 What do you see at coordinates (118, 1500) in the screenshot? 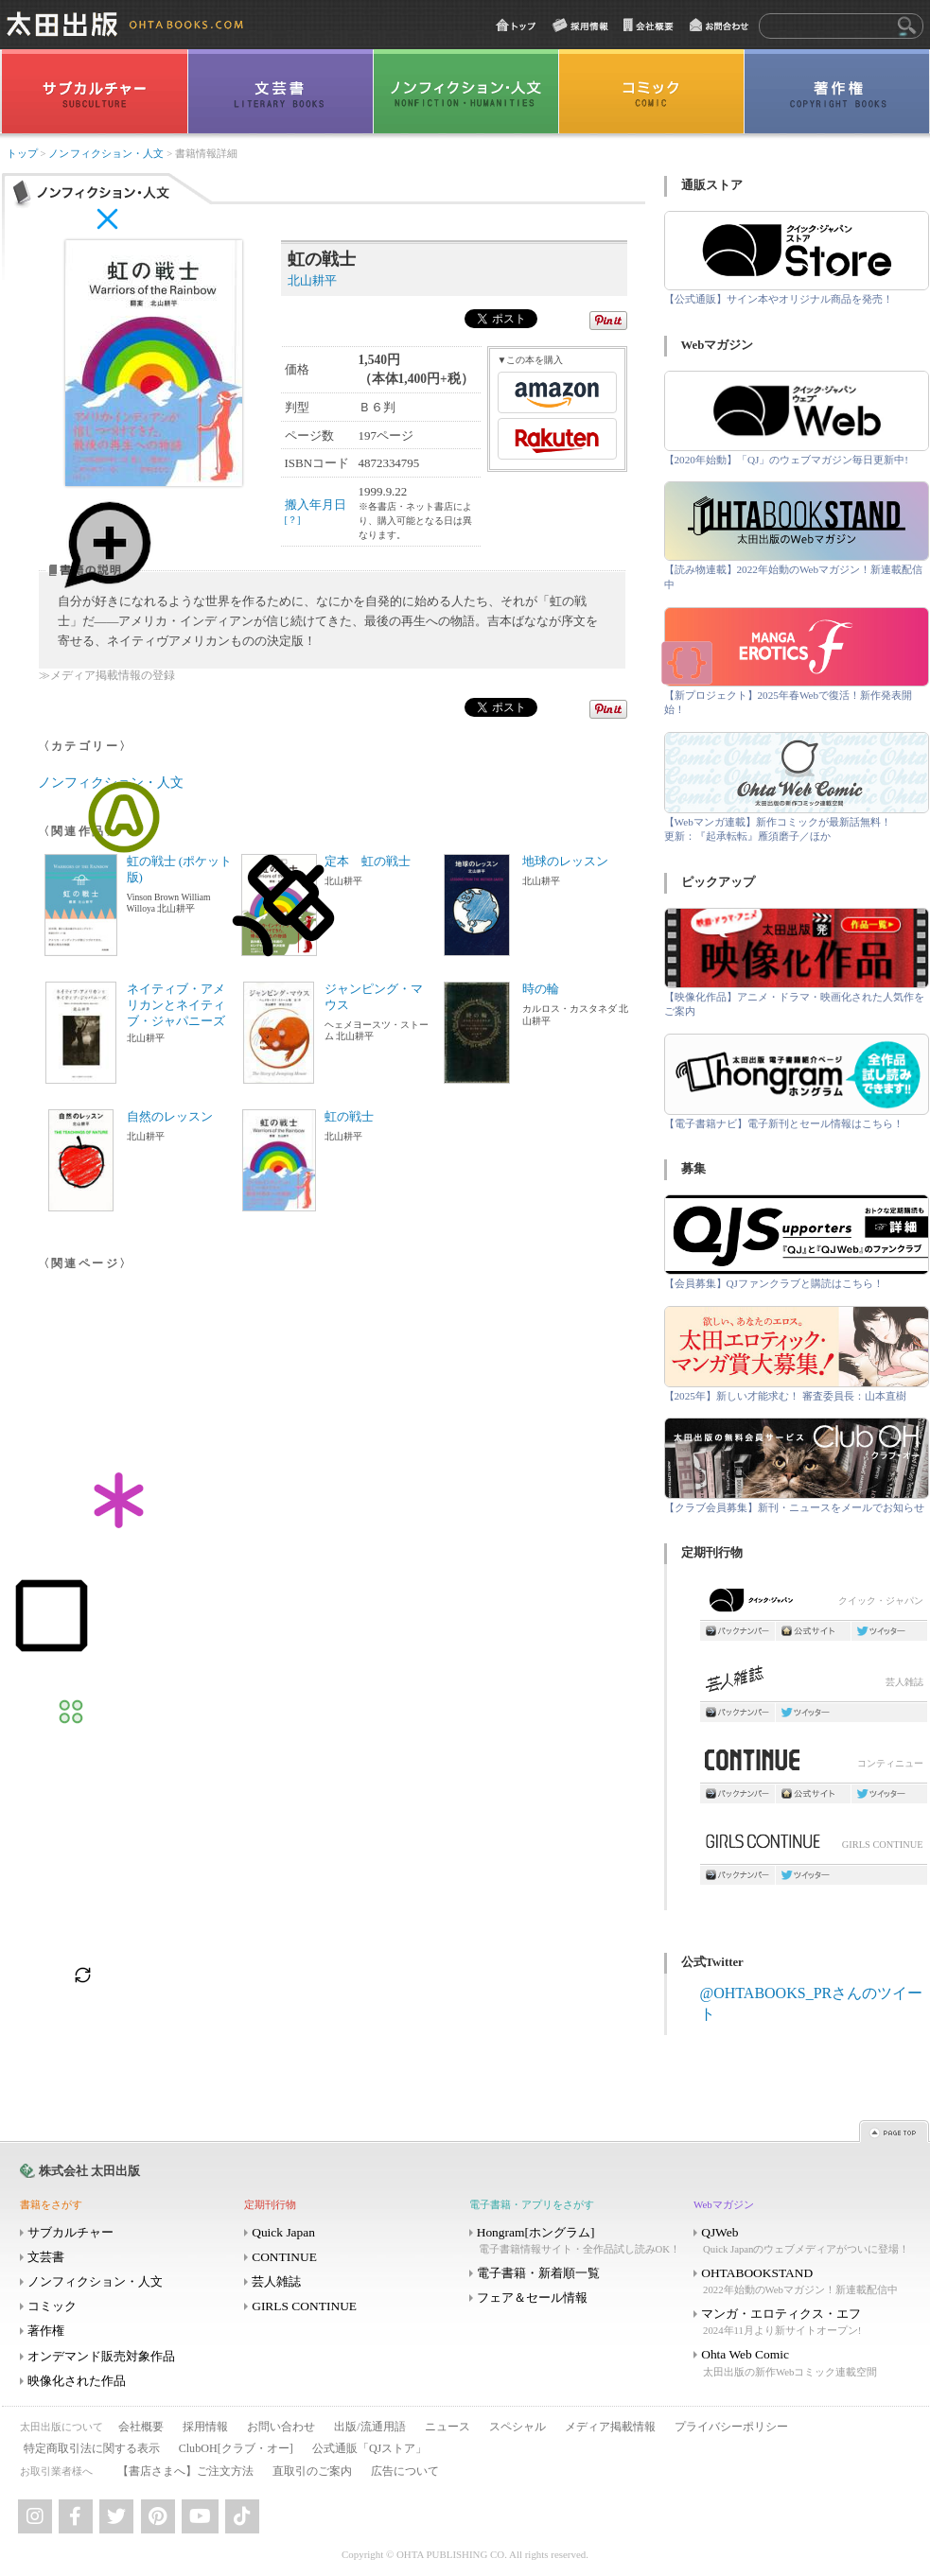
I see `indicates a required field in a form` at bounding box center [118, 1500].